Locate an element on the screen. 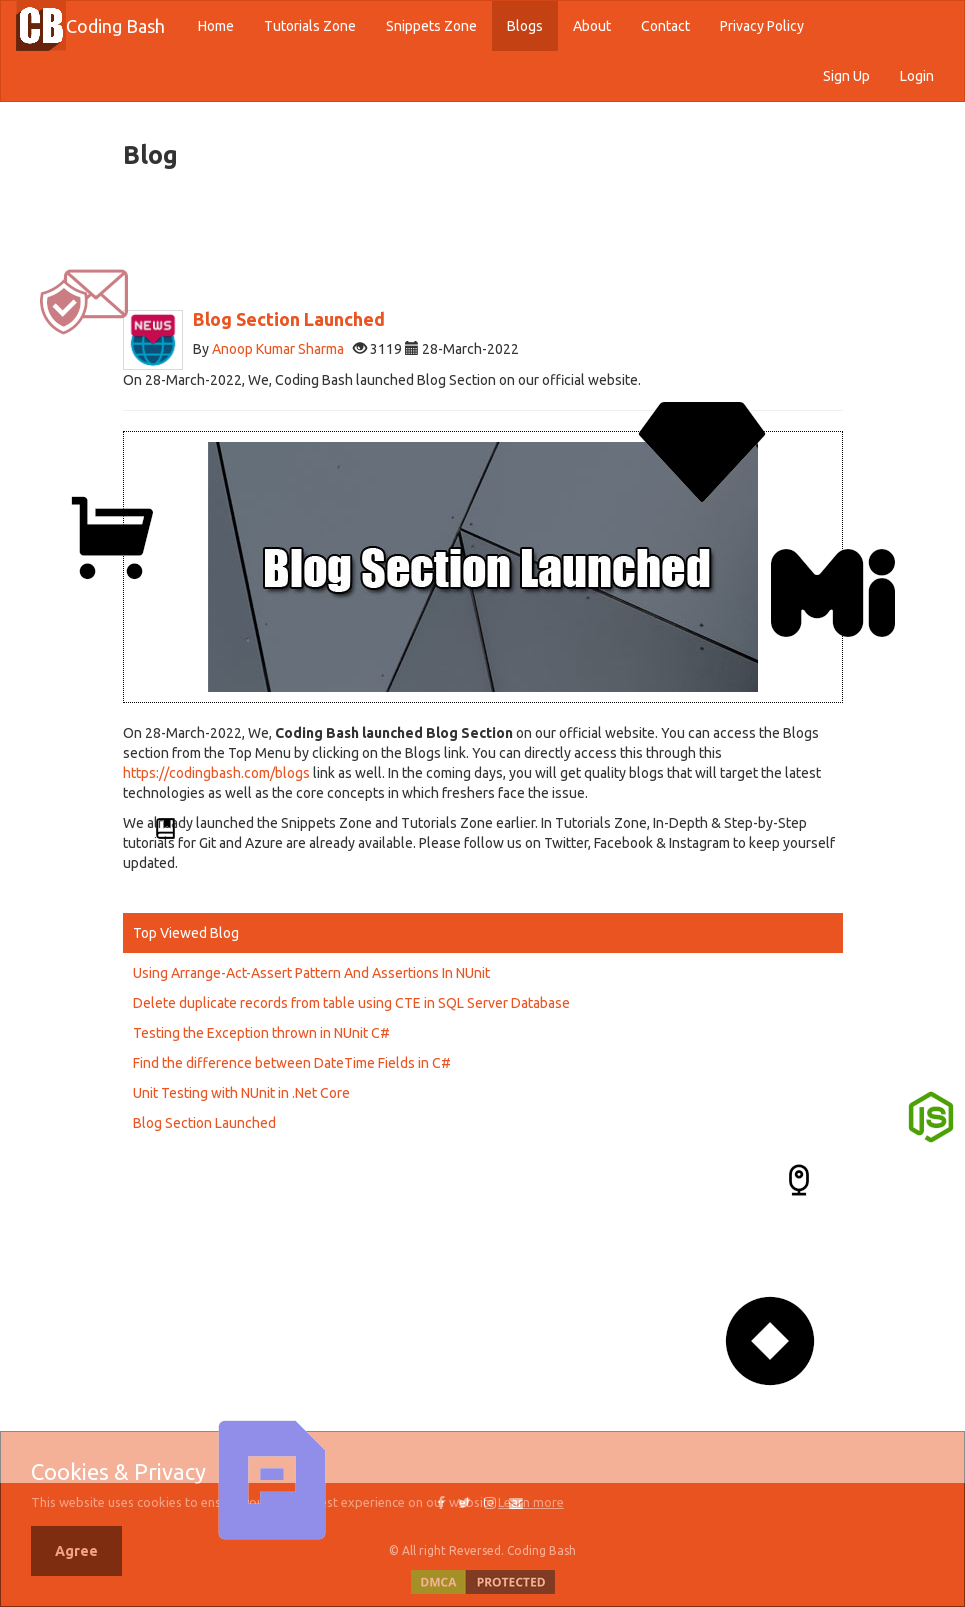  access SimpleLogin email alias service is located at coordinates (84, 302).